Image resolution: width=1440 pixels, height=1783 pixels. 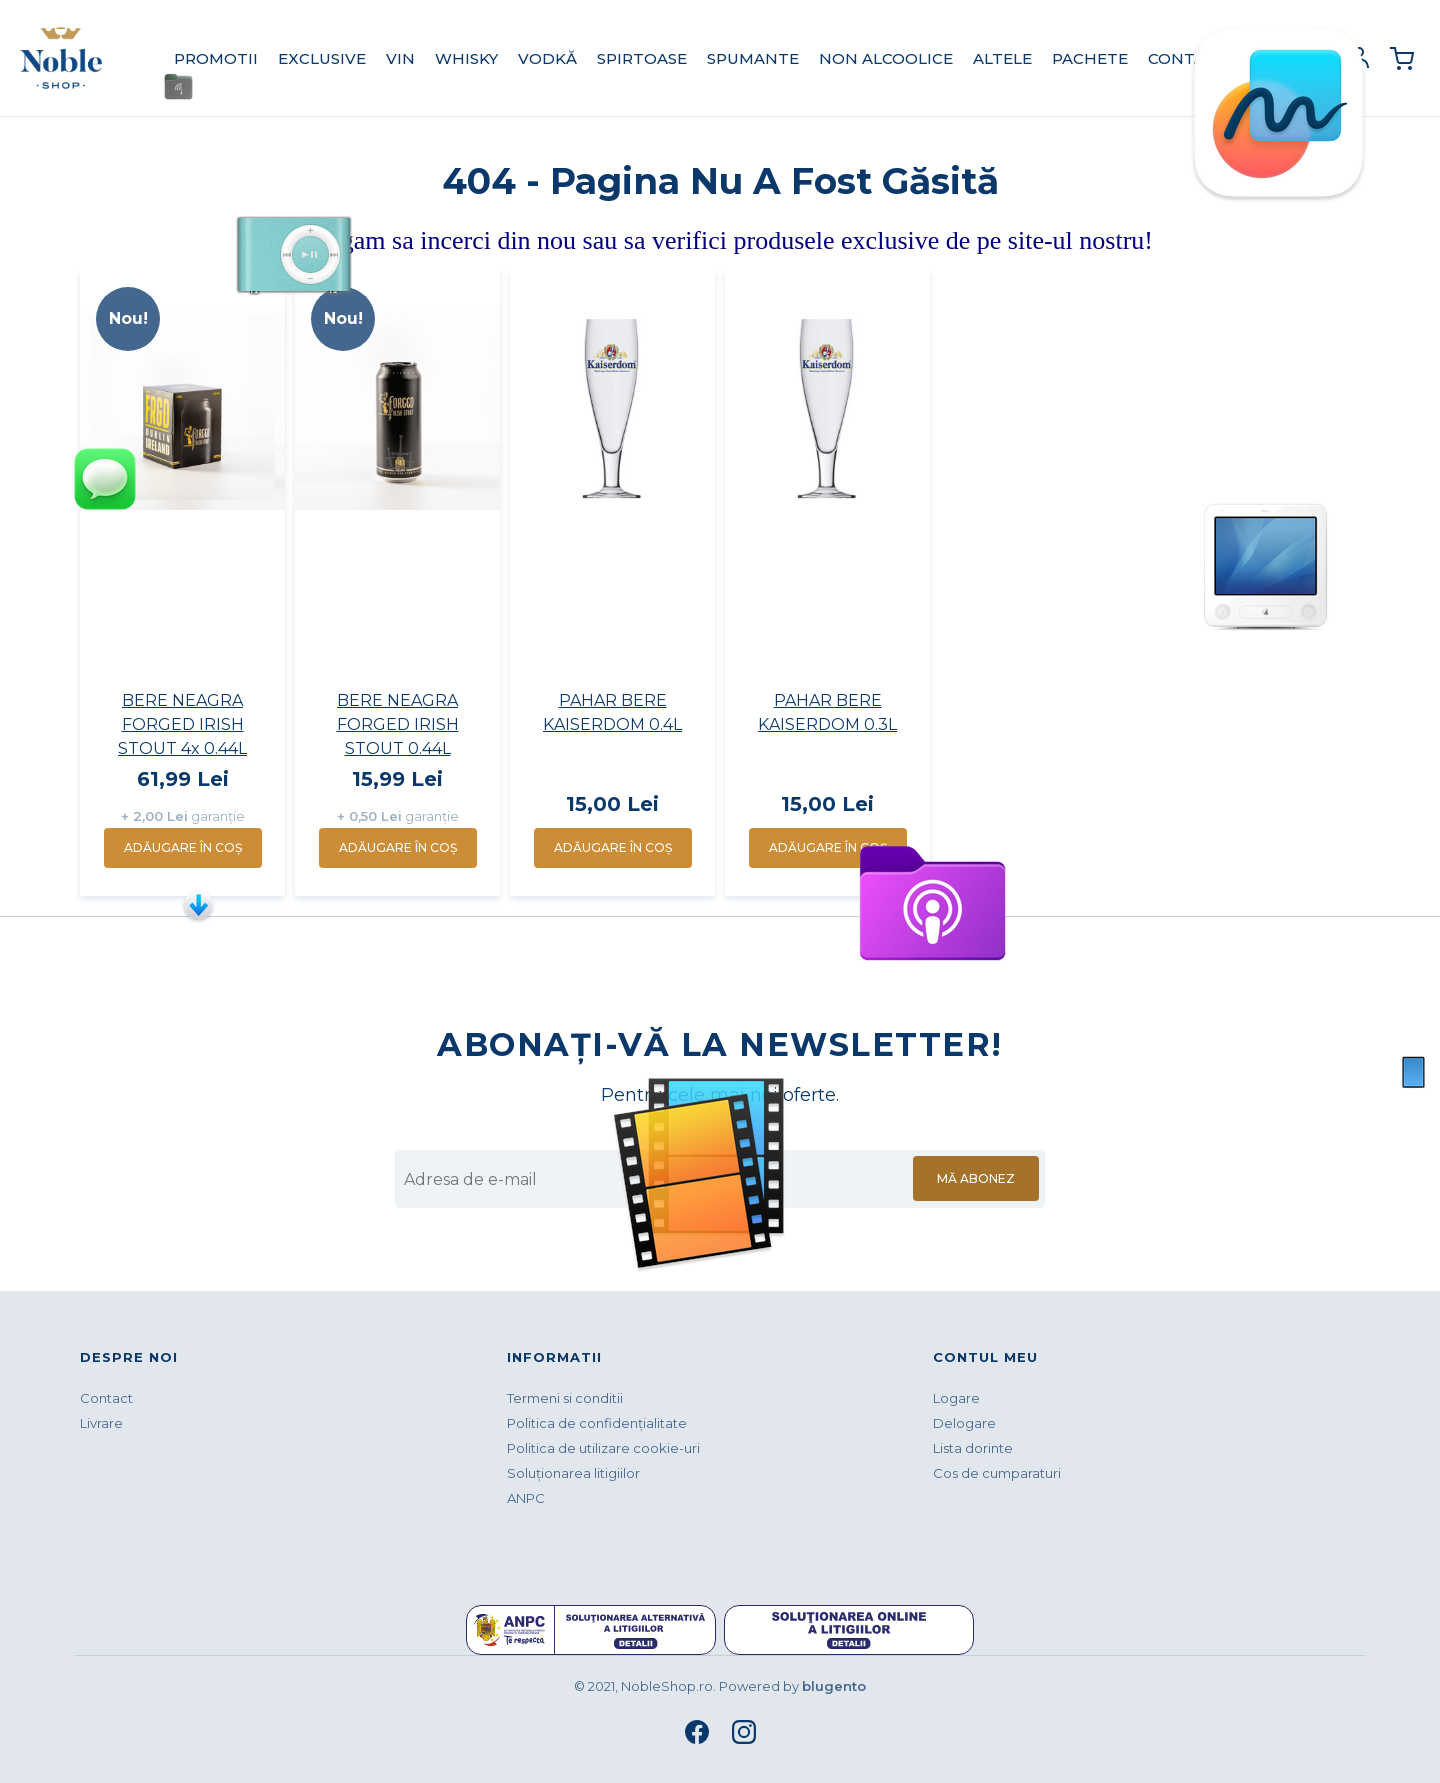 I want to click on open folder containing podcast files, so click(x=932, y=907).